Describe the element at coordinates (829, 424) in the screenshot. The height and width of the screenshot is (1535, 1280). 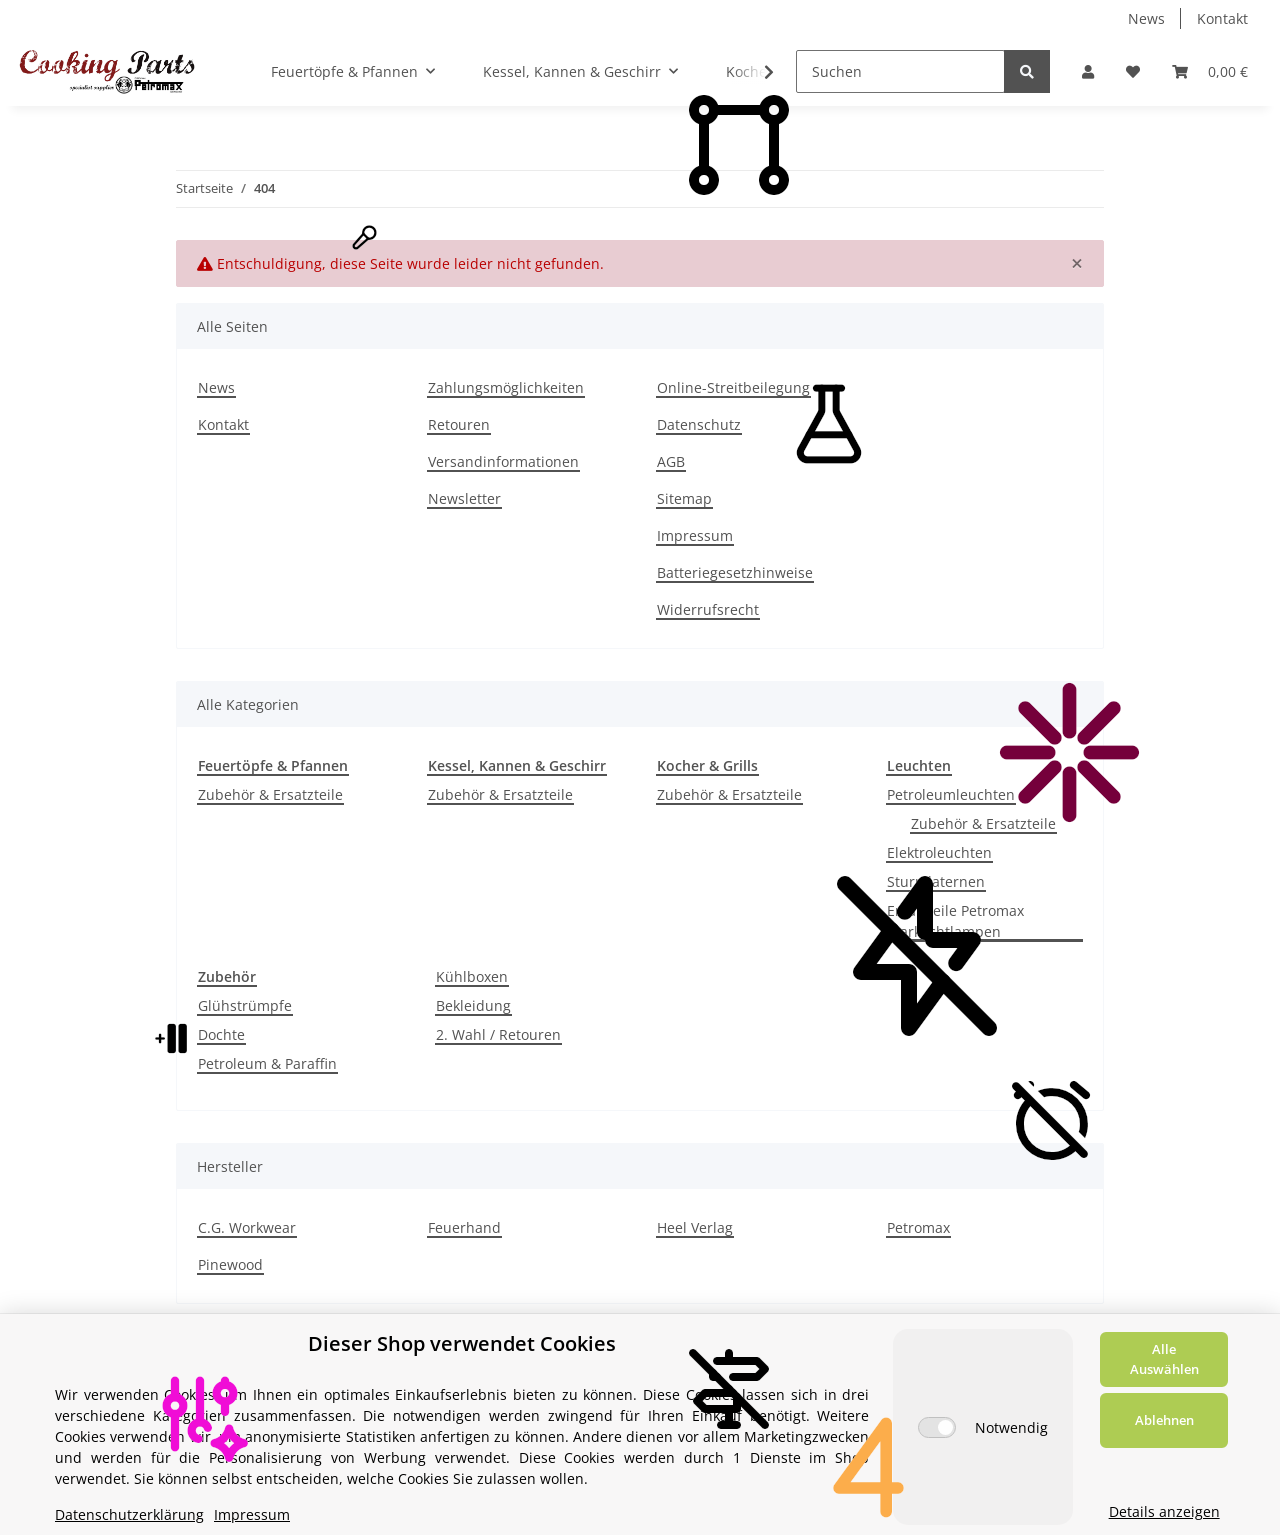
I see `access science or laboratory features` at that location.